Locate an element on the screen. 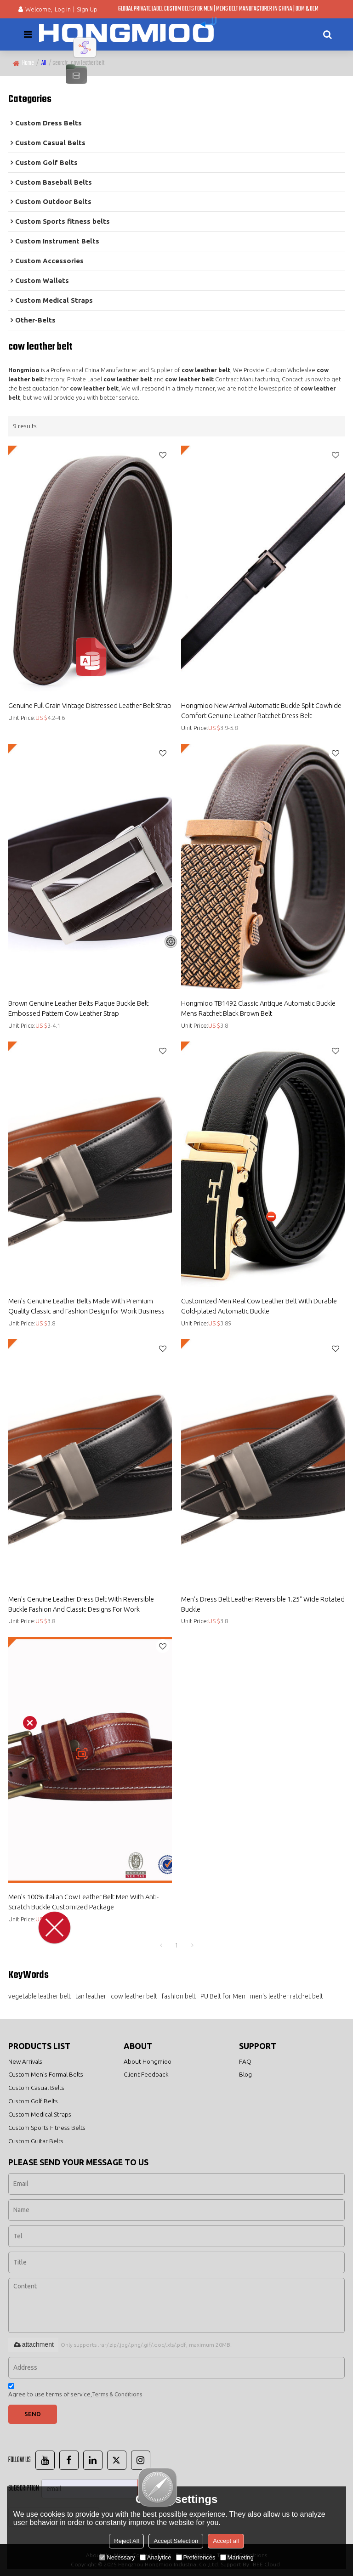  indicates a private or restricted folder is located at coordinates (251, 1201).